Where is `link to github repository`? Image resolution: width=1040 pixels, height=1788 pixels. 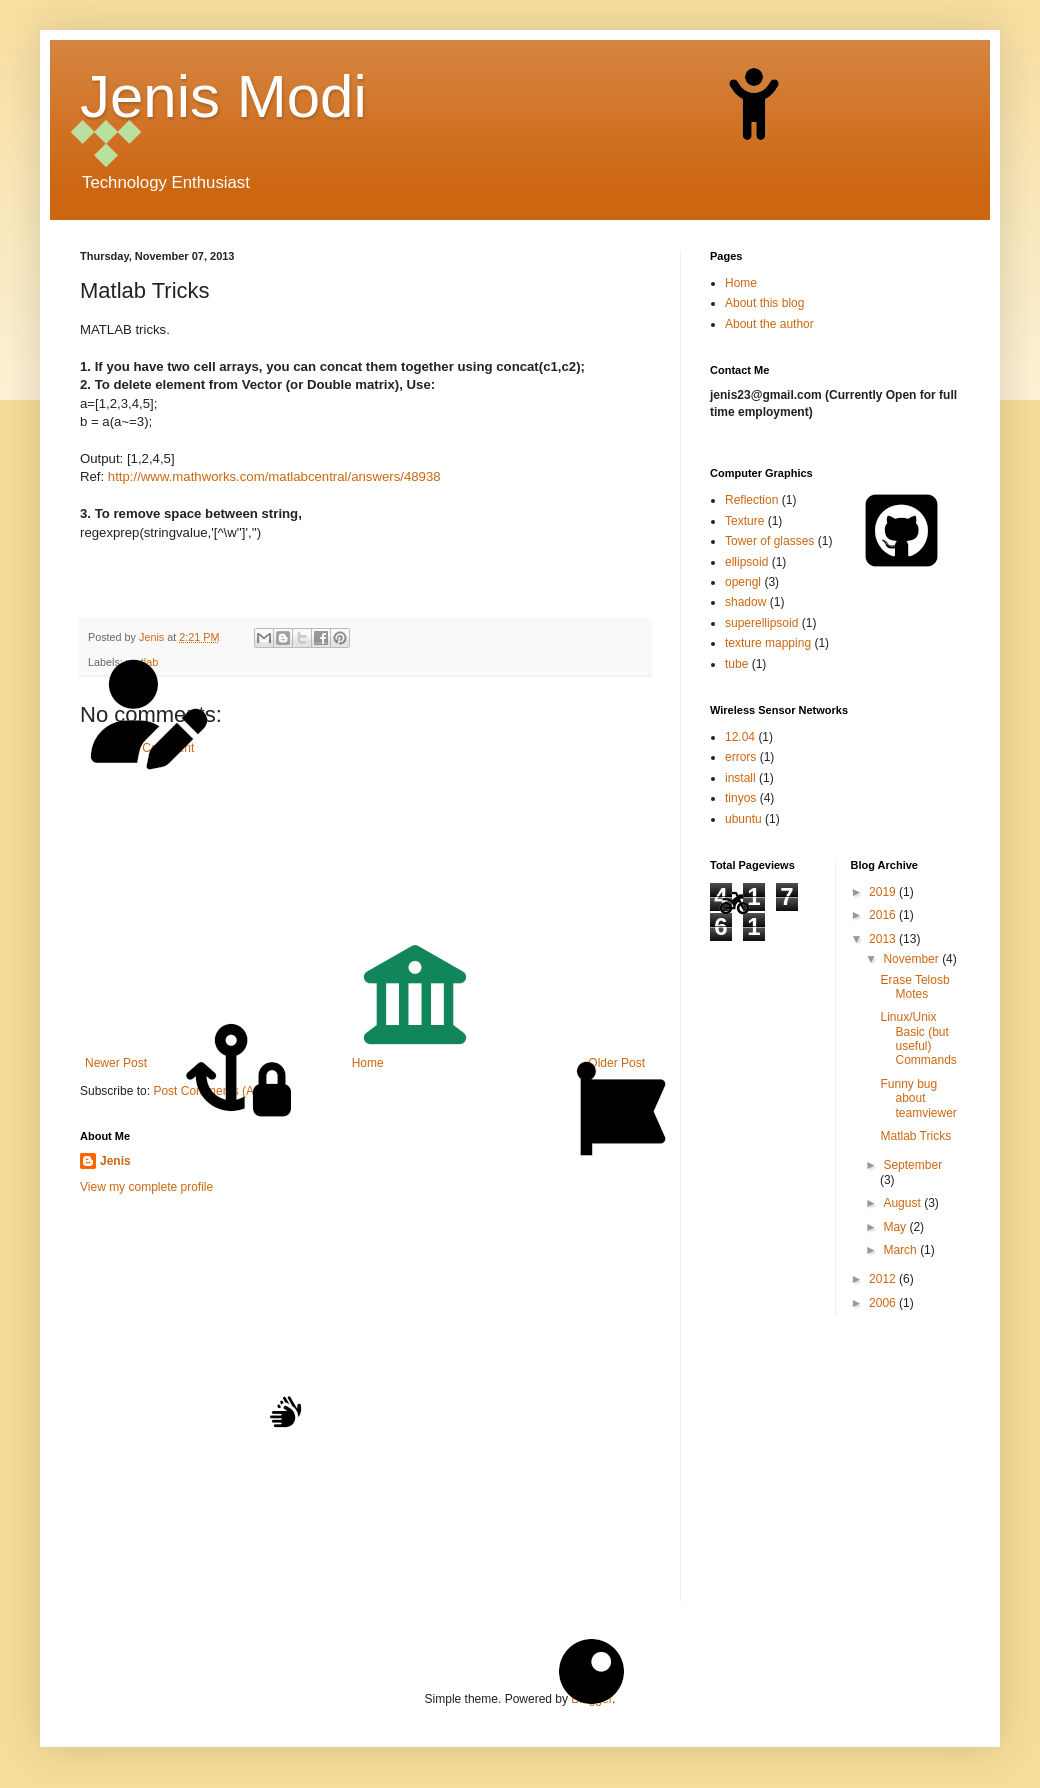 link to github repository is located at coordinates (901, 530).